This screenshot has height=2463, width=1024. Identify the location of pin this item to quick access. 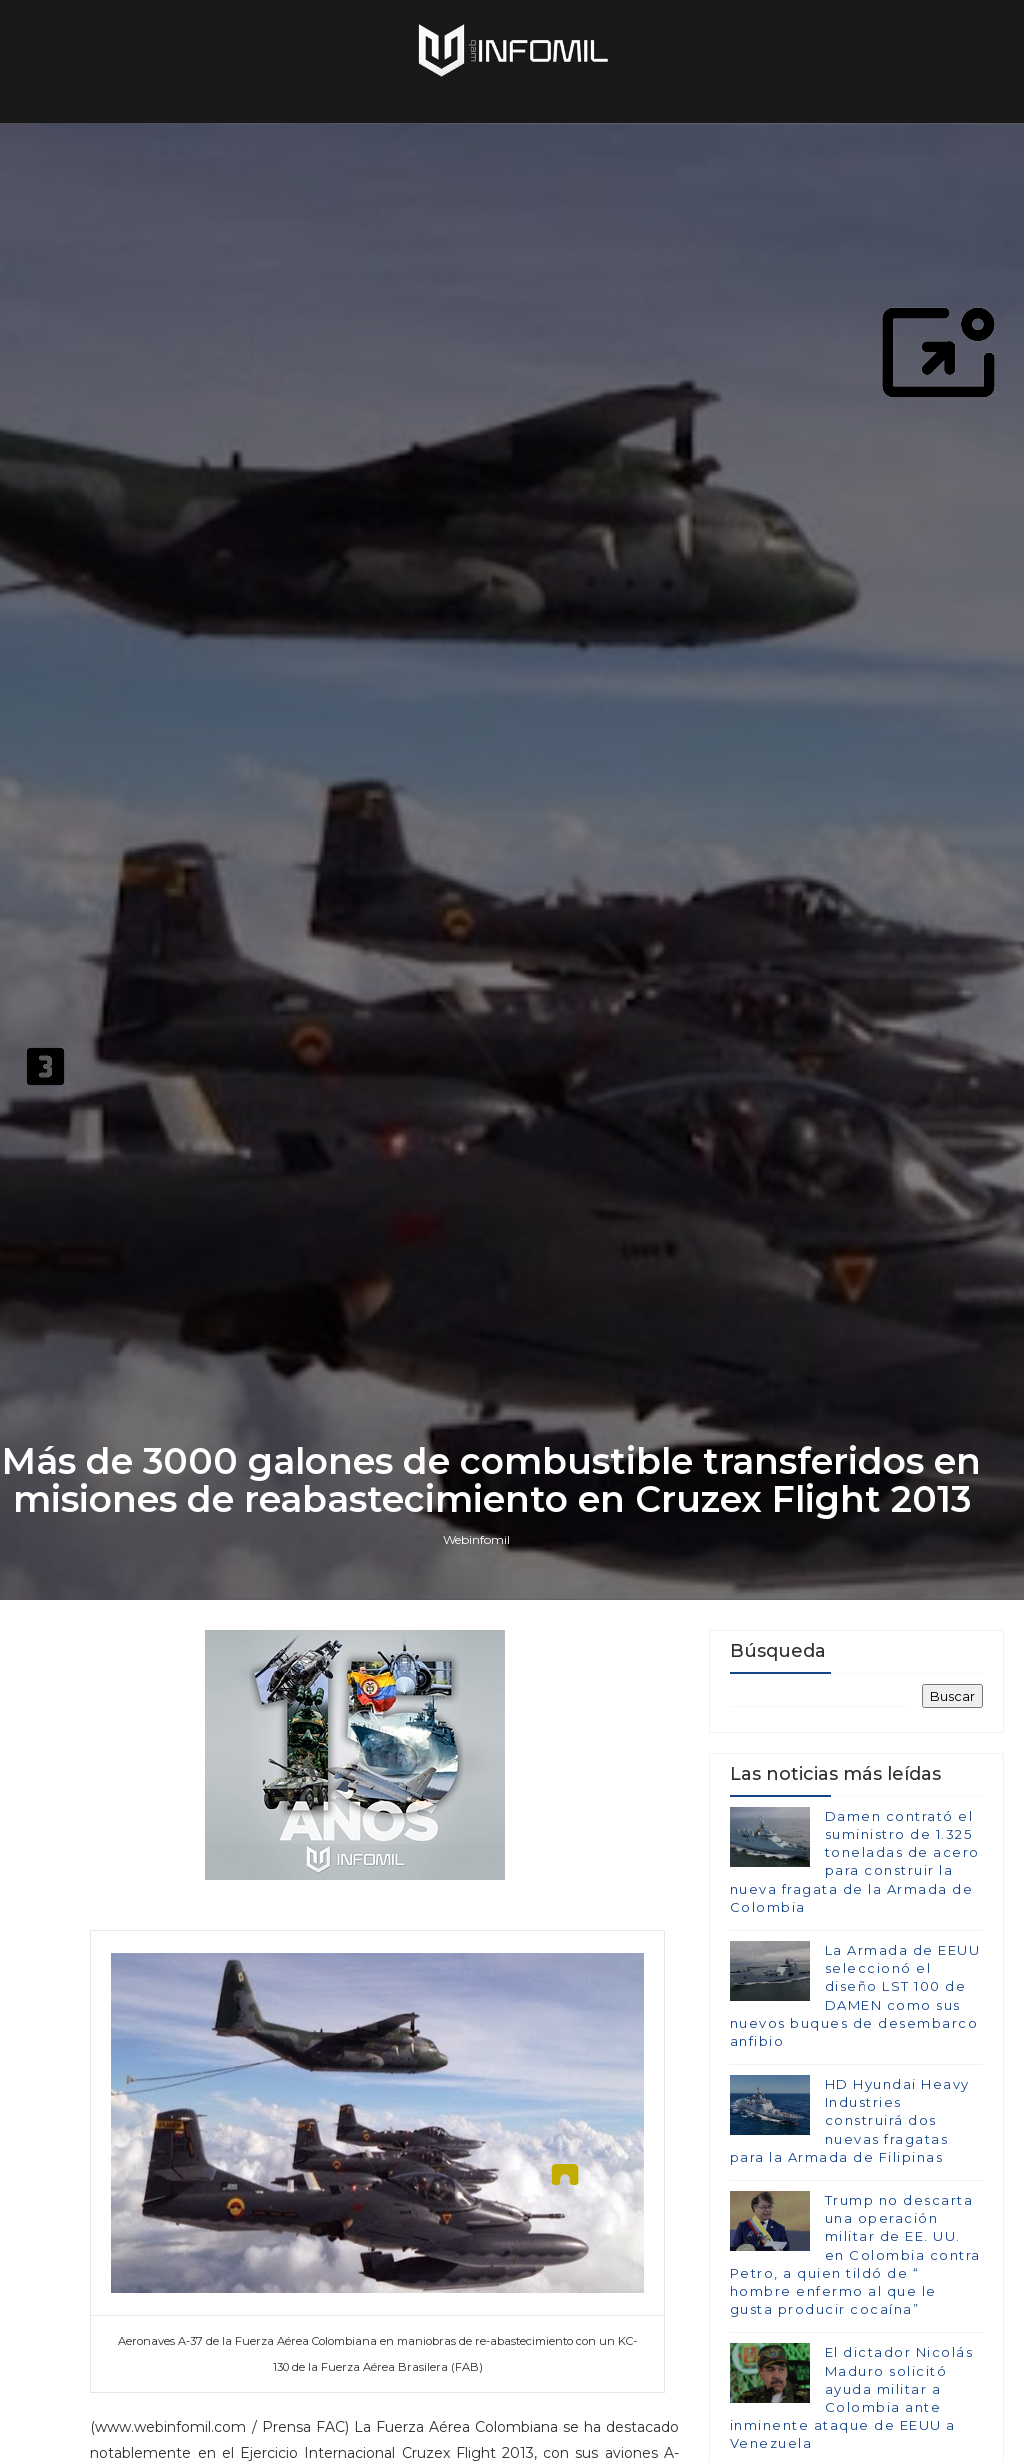
(938, 352).